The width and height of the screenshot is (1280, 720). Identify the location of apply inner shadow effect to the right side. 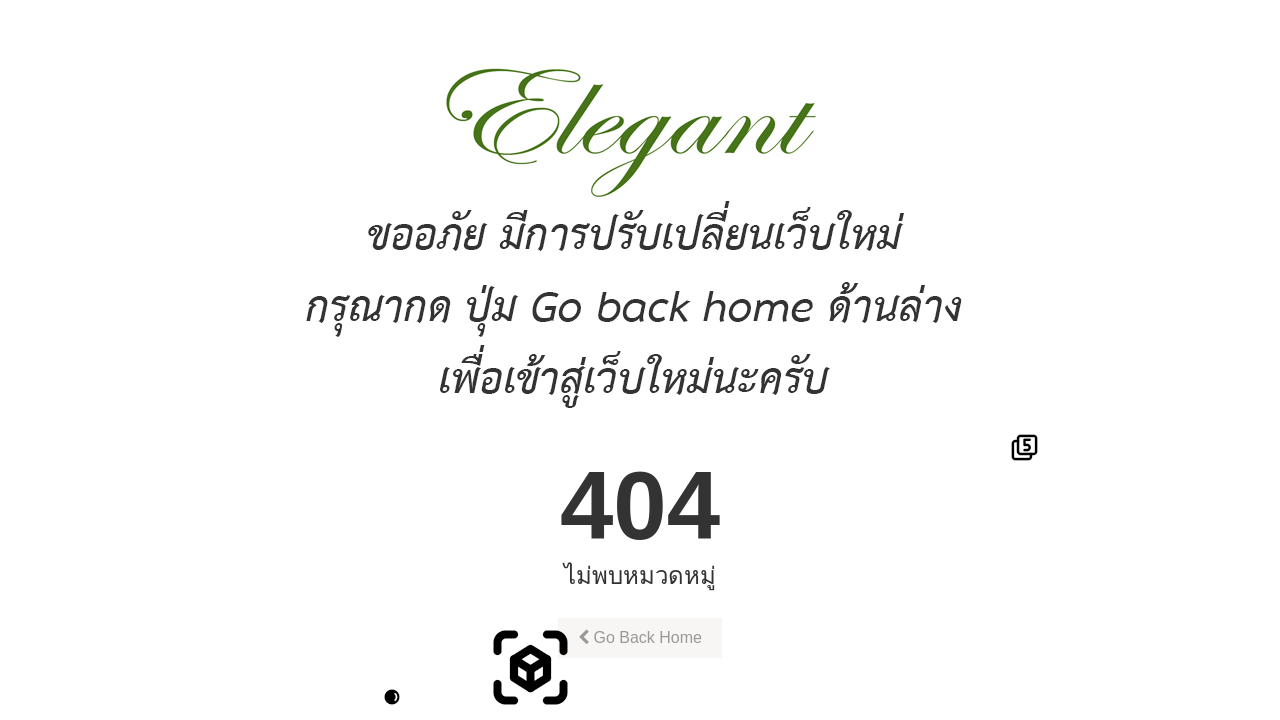
(392, 697).